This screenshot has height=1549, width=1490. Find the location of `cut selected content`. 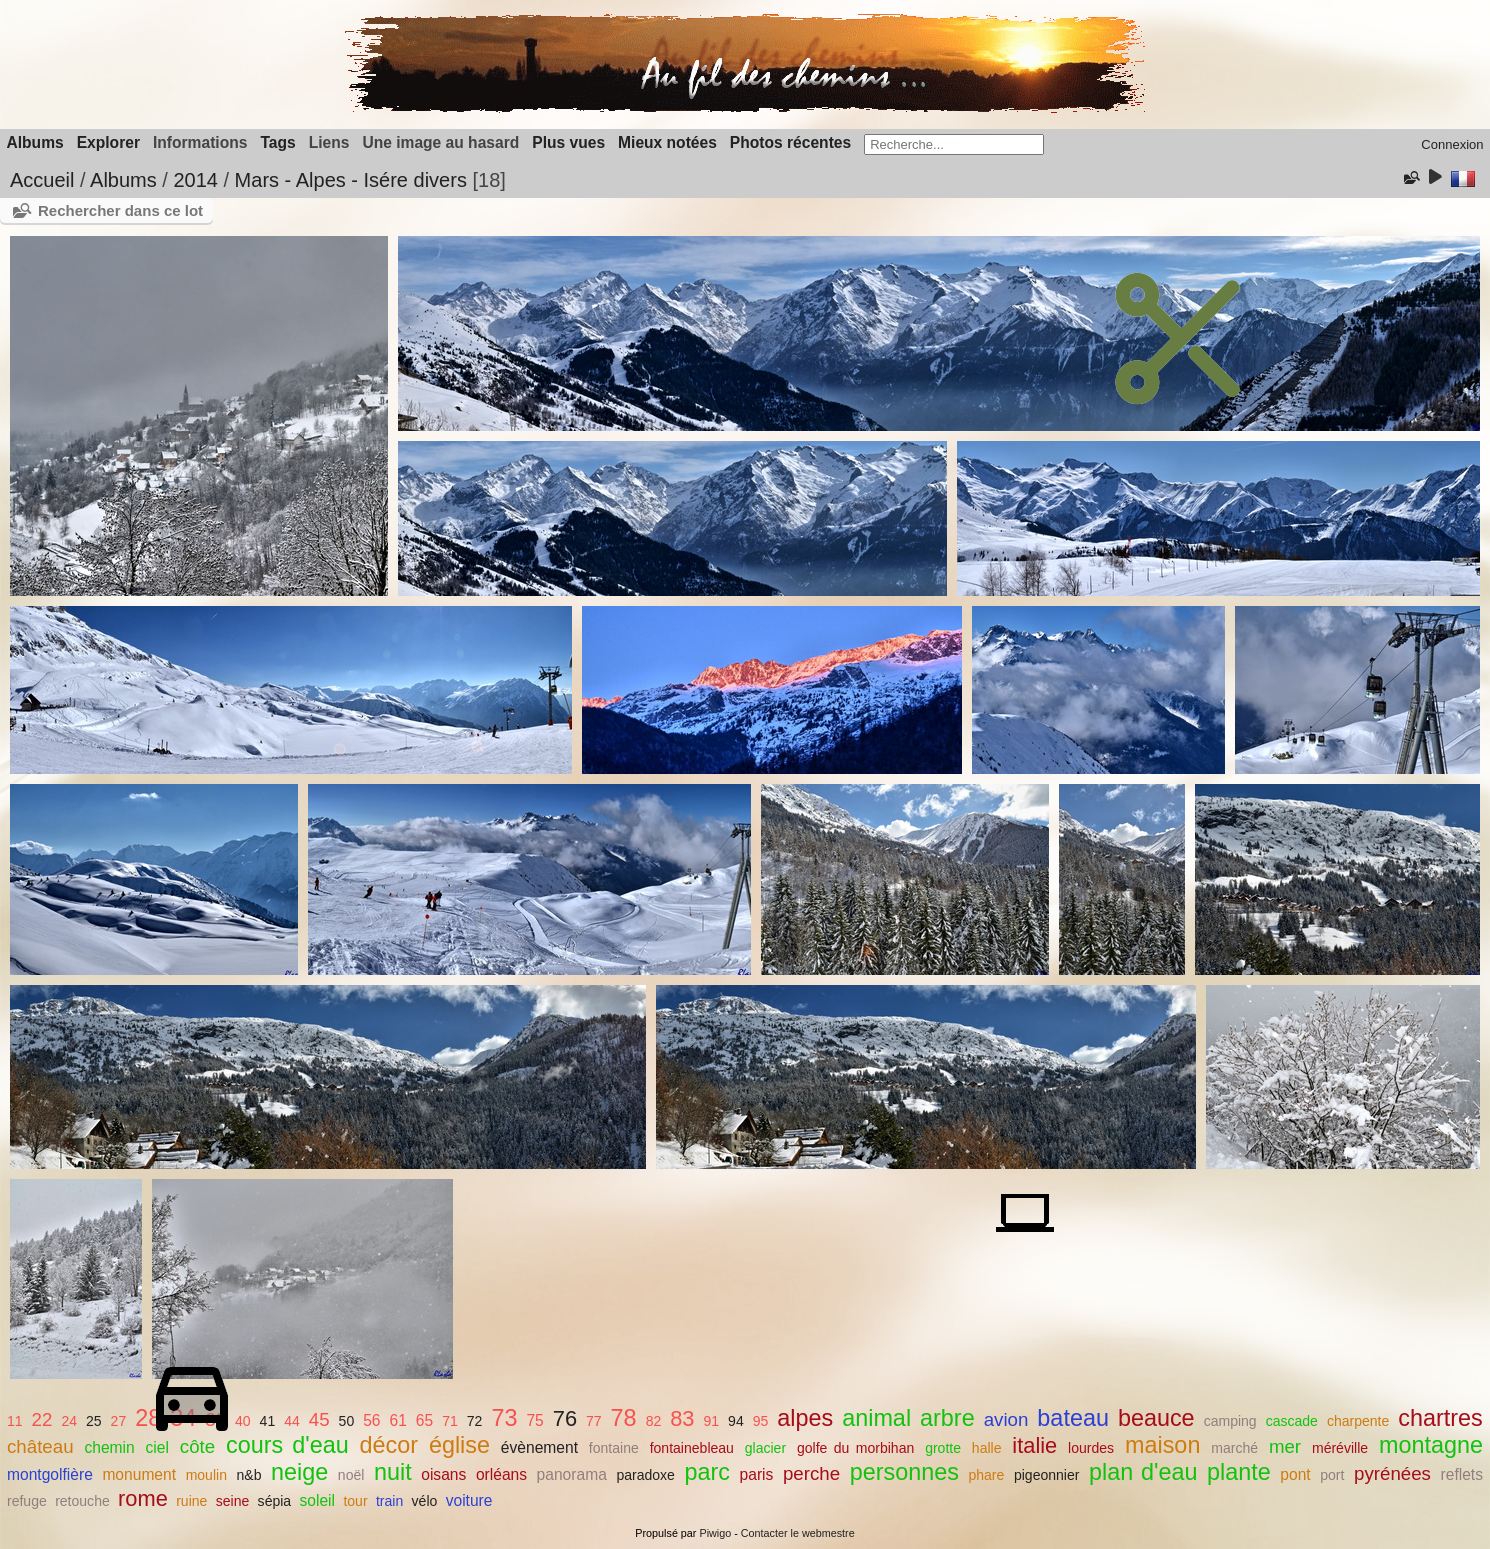

cut selected content is located at coordinates (1177, 338).